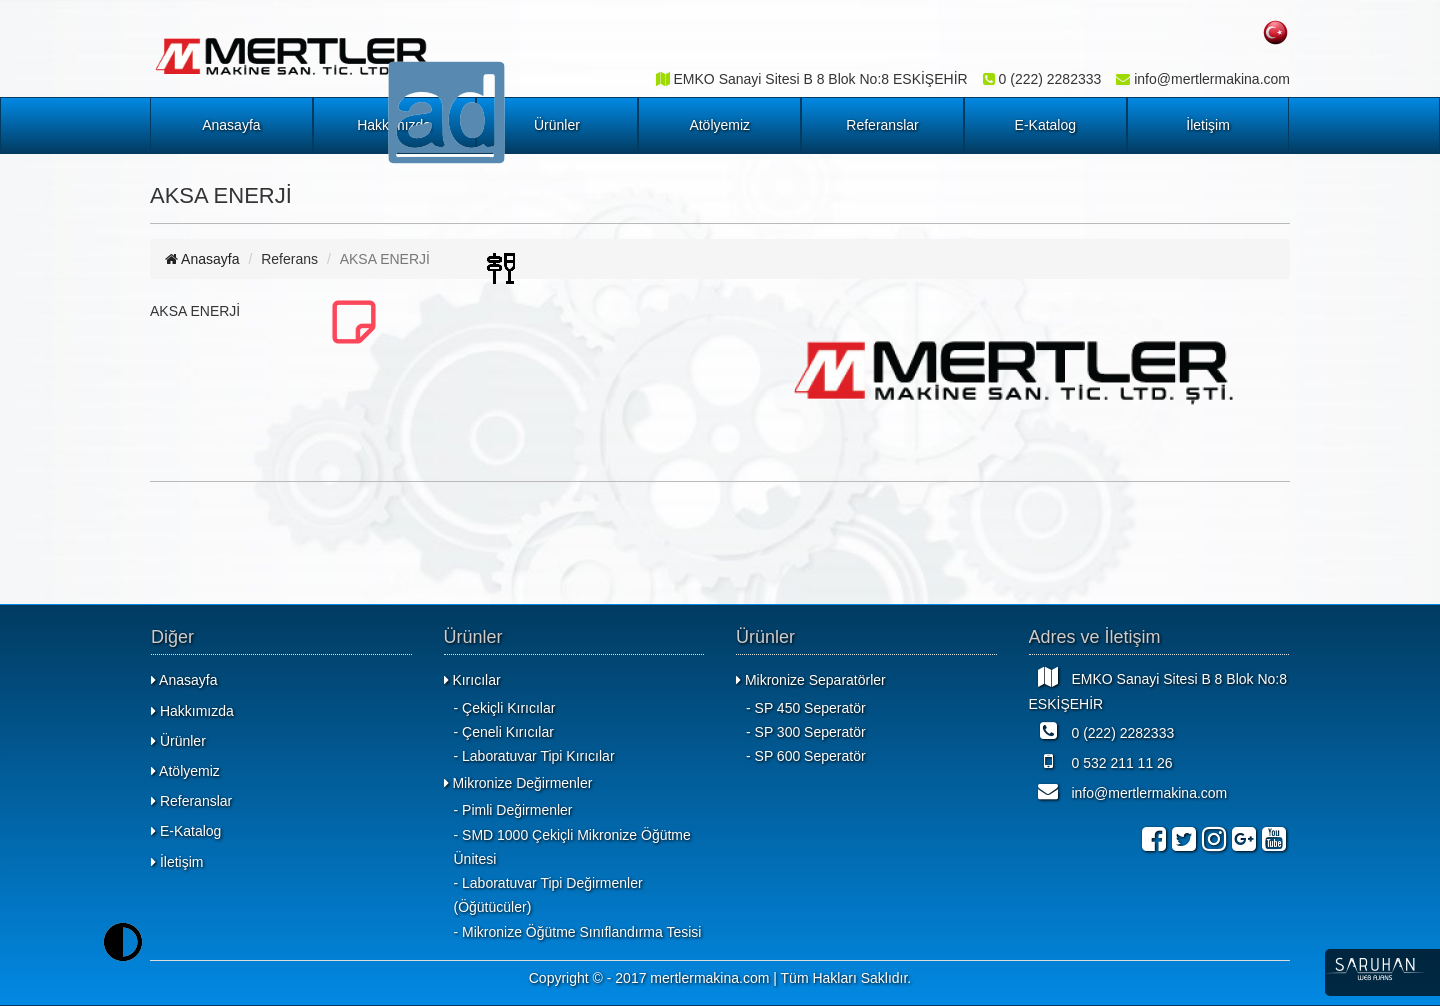  I want to click on browse tapas or small plates menu, so click(501, 268).